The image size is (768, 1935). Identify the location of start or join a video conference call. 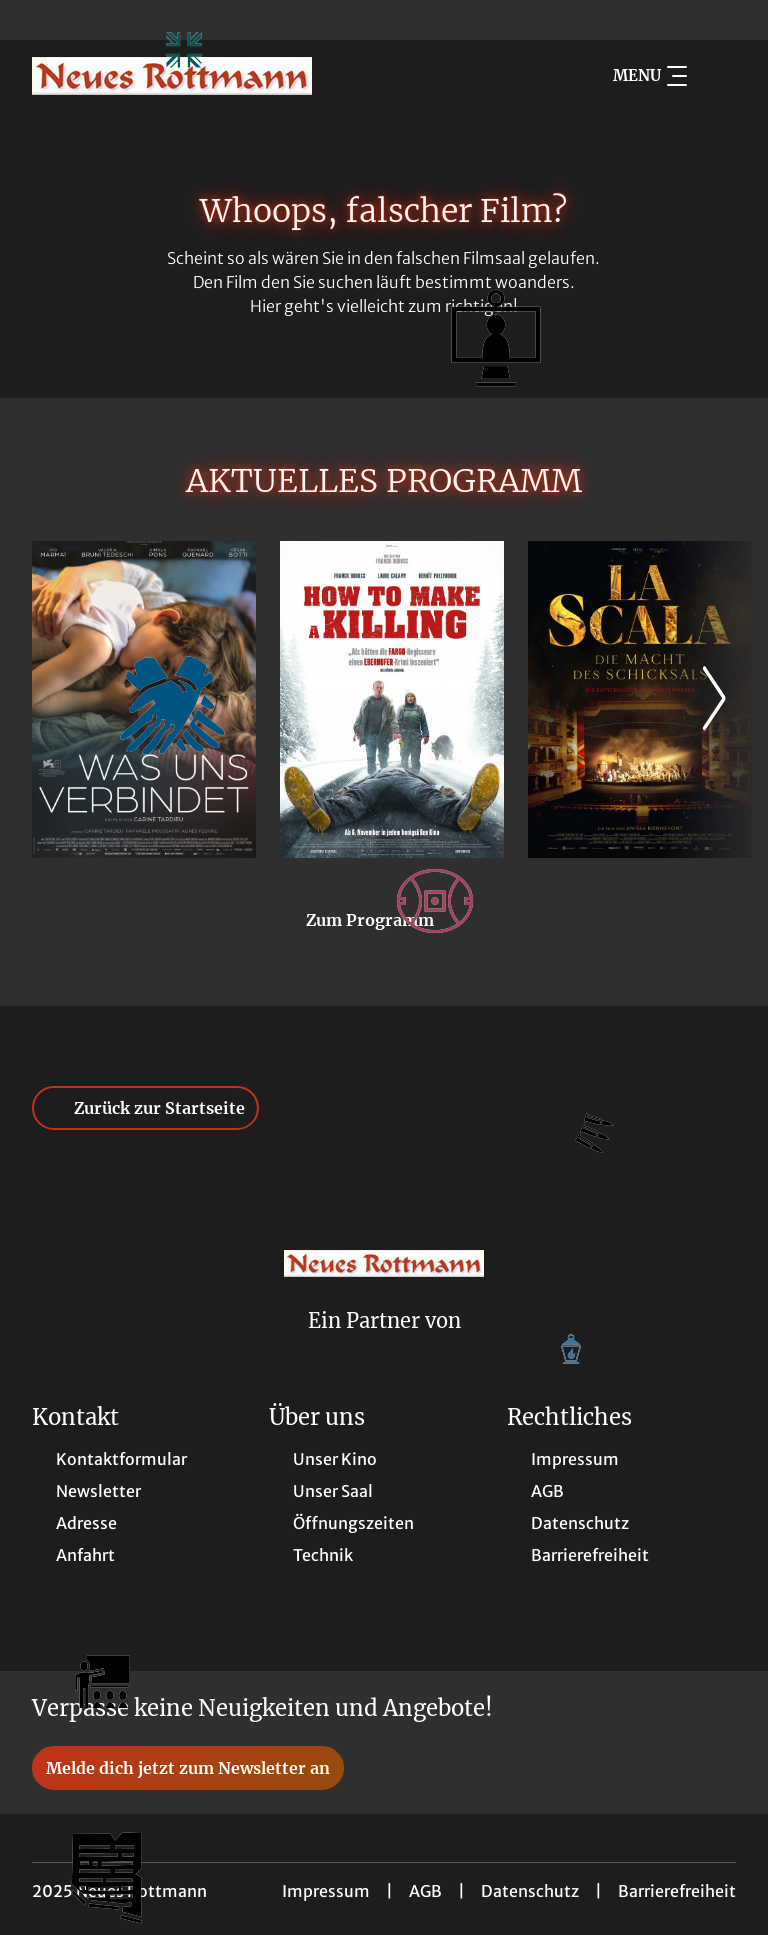
(496, 338).